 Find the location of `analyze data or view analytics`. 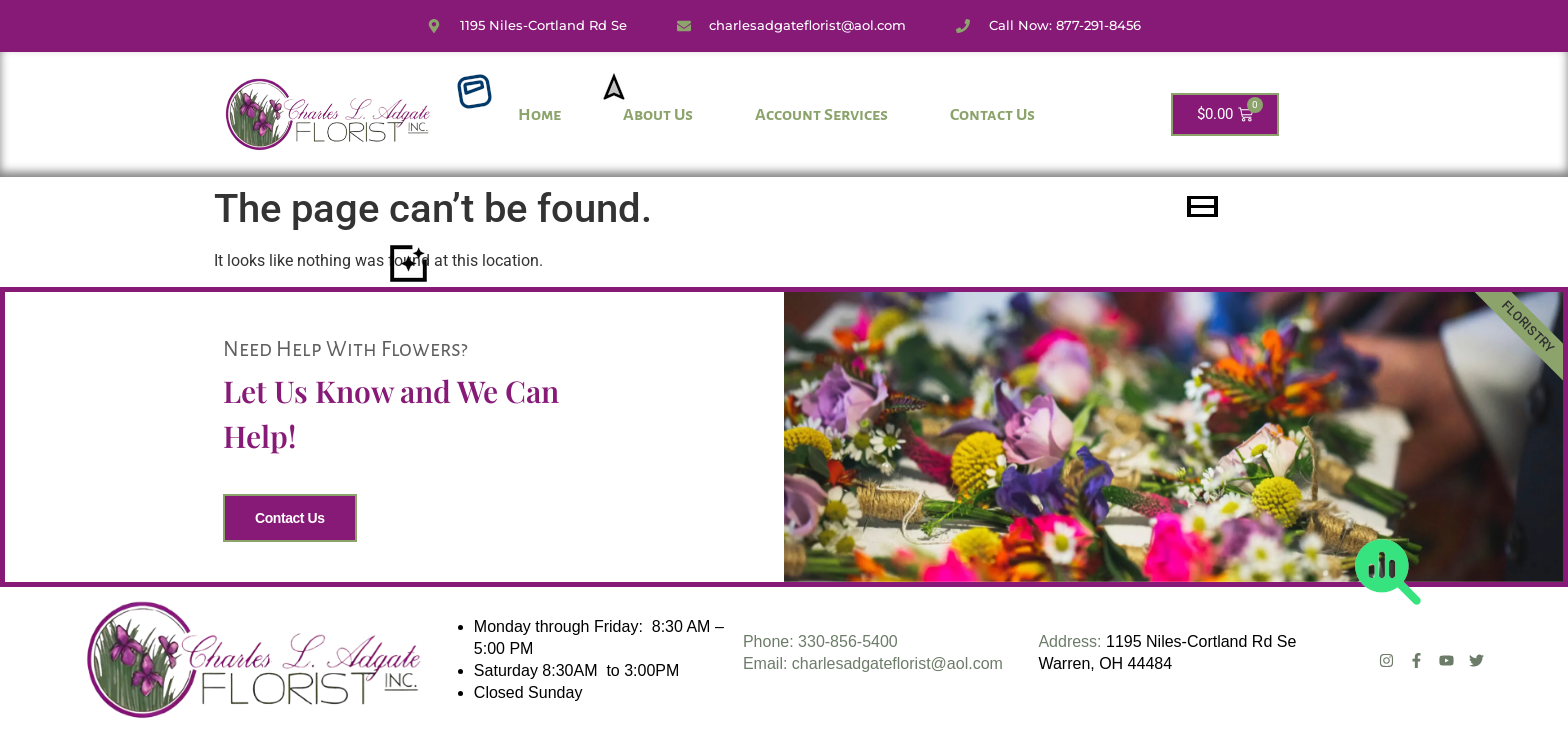

analyze data or view analytics is located at coordinates (1388, 572).